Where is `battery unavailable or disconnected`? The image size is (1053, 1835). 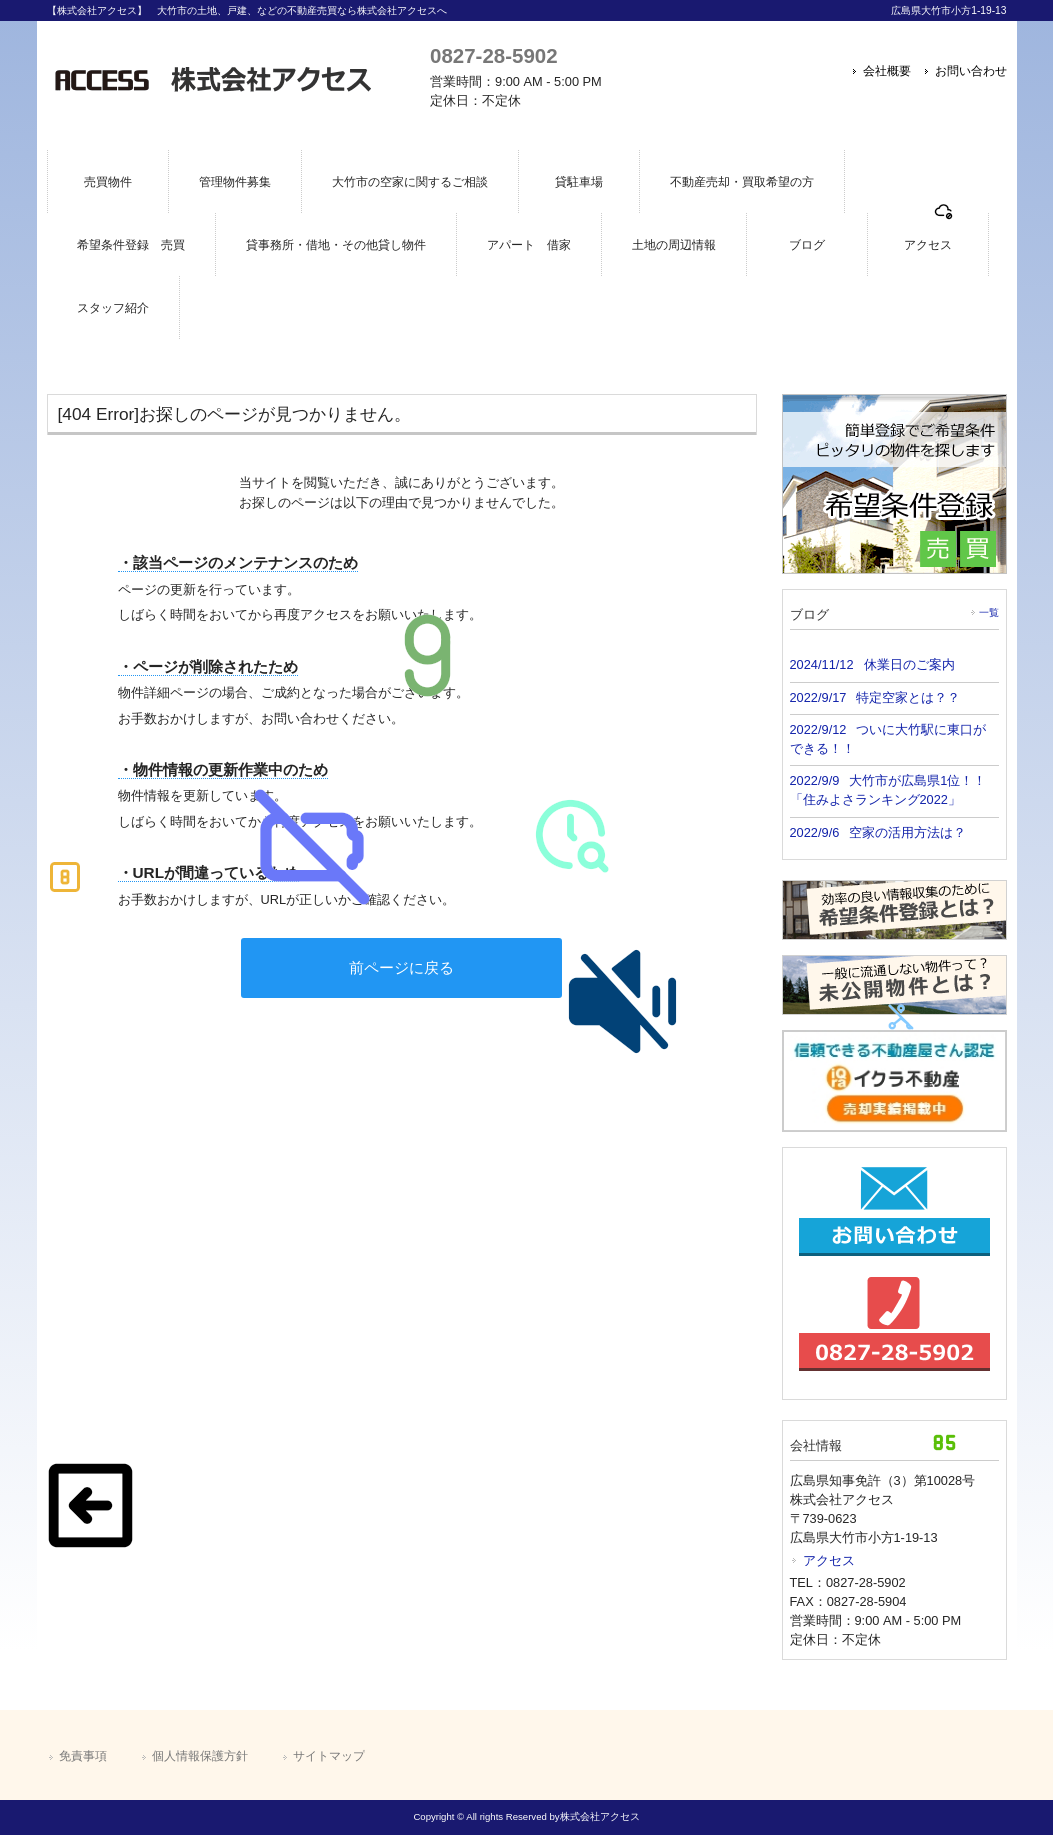 battery unavailable or disconnected is located at coordinates (312, 847).